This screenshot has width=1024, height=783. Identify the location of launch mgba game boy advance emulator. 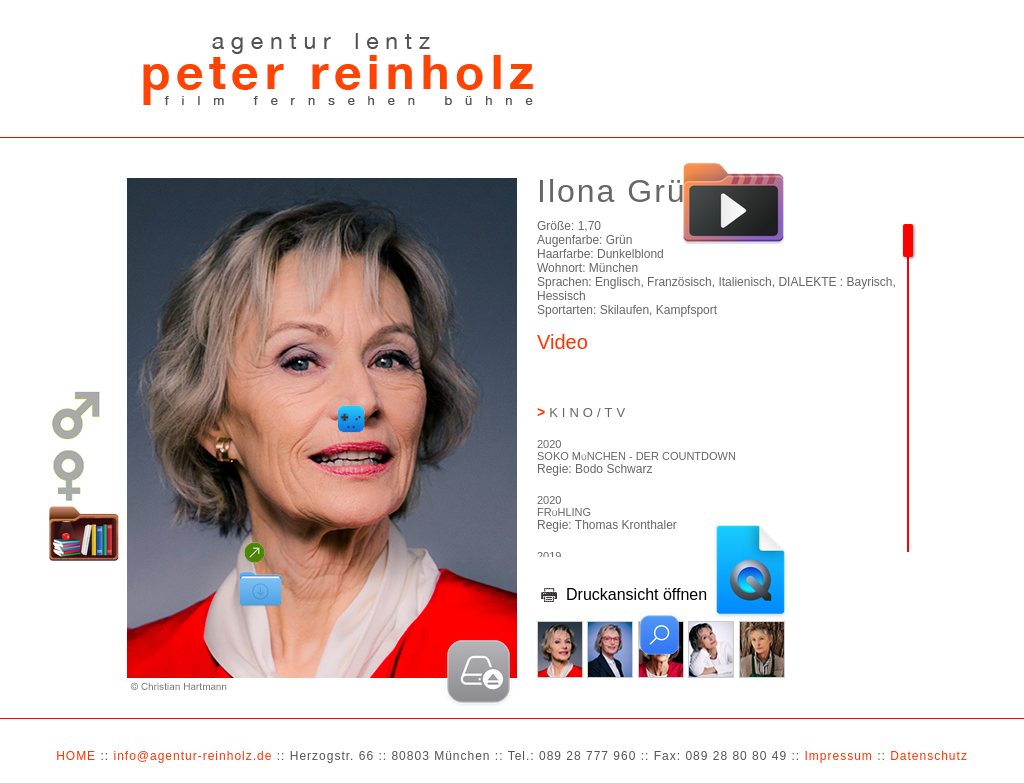
(351, 419).